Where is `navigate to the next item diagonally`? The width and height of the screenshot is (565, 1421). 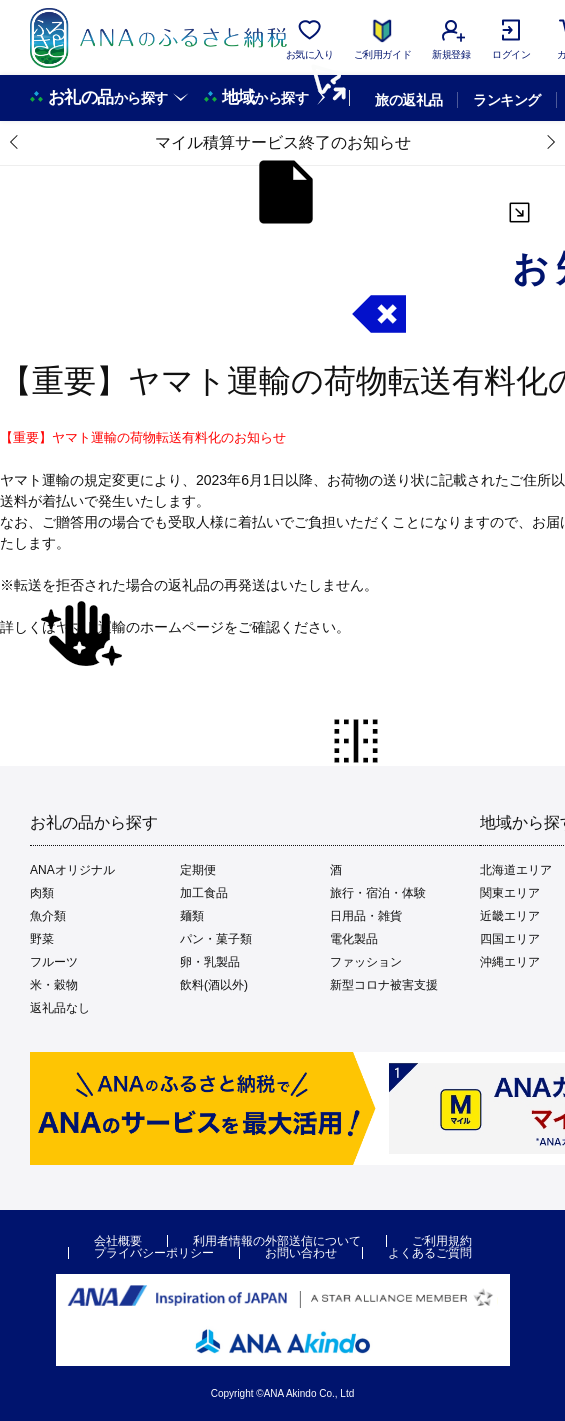
navigate to the next item diagonally is located at coordinates (519, 212).